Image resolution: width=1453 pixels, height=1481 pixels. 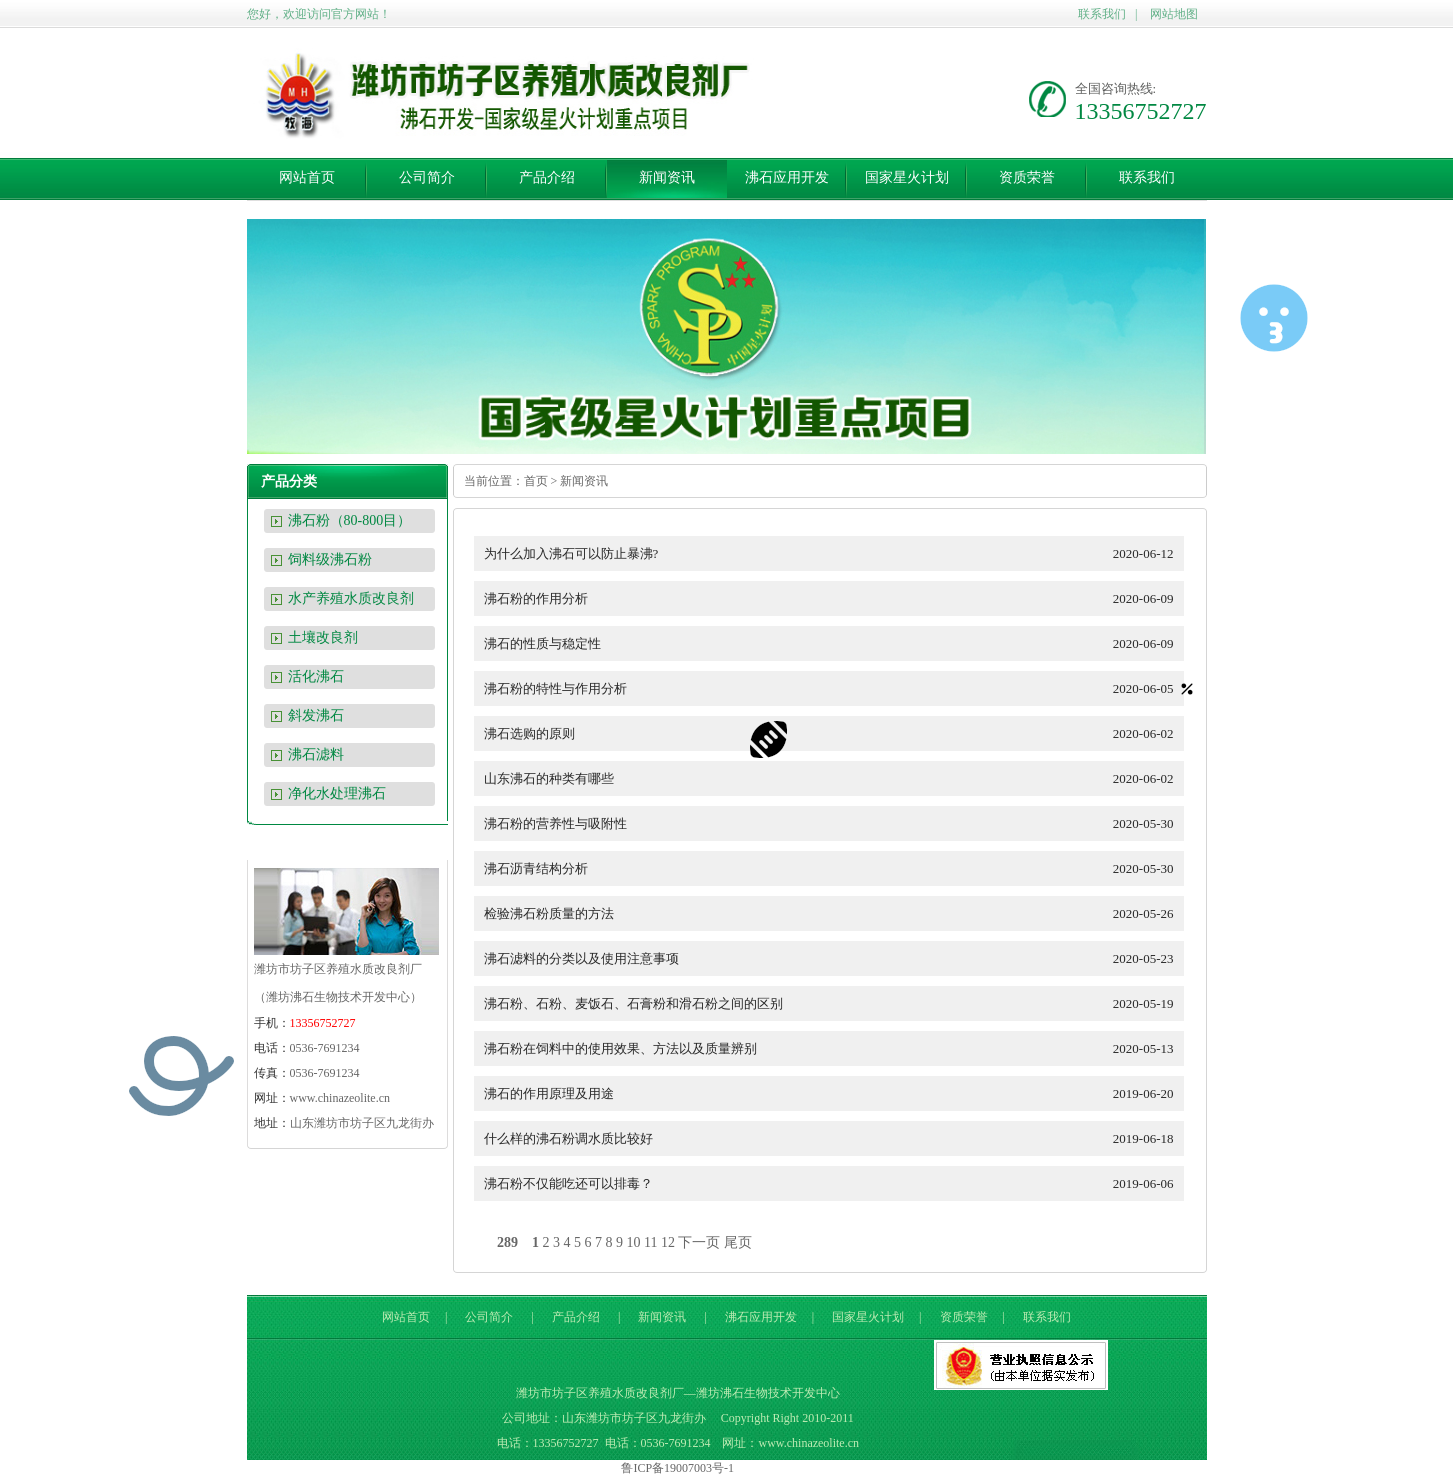 What do you see at coordinates (179, 1076) in the screenshot?
I see `access freehand drawing or annotation tools` at bounding box center [179, 1076].